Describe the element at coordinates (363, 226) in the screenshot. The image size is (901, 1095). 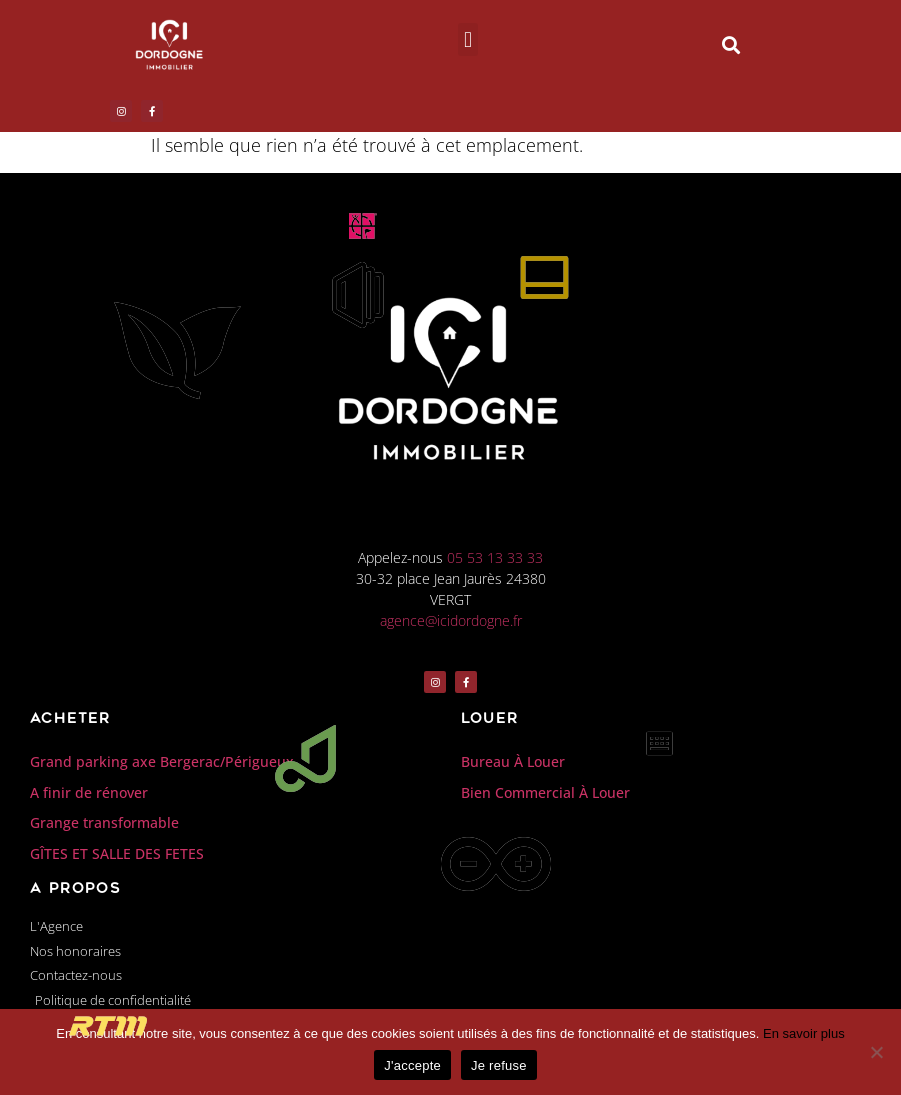
I see `open the geocaching app` at that location.